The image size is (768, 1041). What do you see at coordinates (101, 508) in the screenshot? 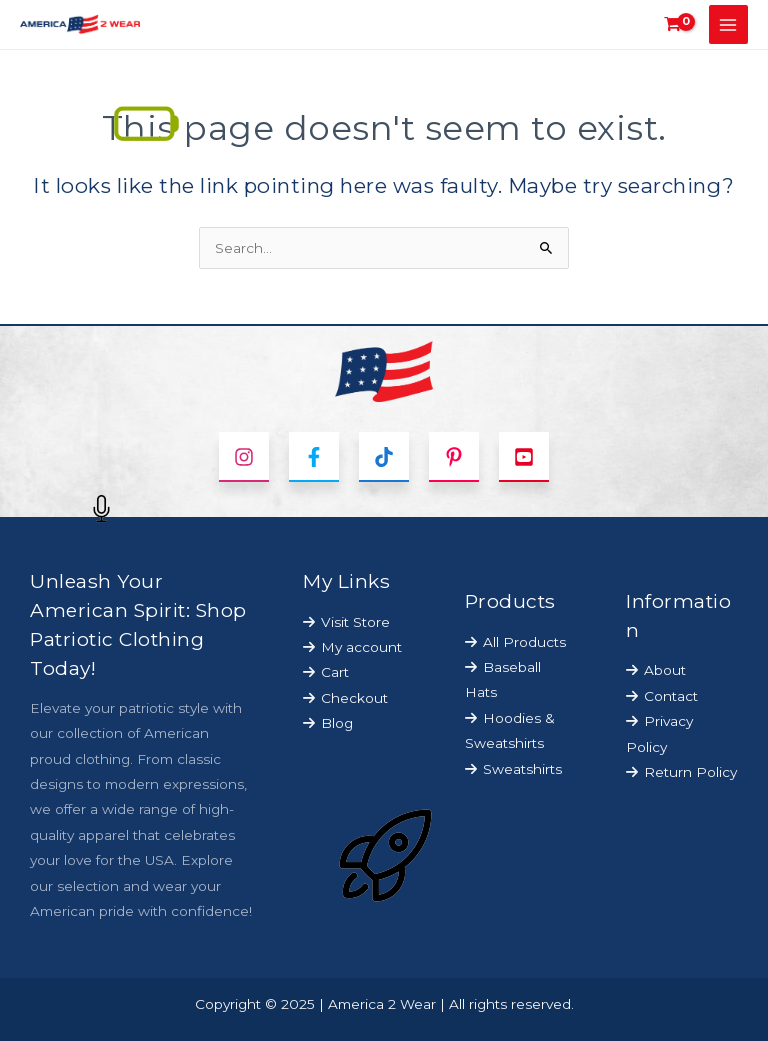
I see `tap to record audio or voice message` at bounding box center [101, 508].